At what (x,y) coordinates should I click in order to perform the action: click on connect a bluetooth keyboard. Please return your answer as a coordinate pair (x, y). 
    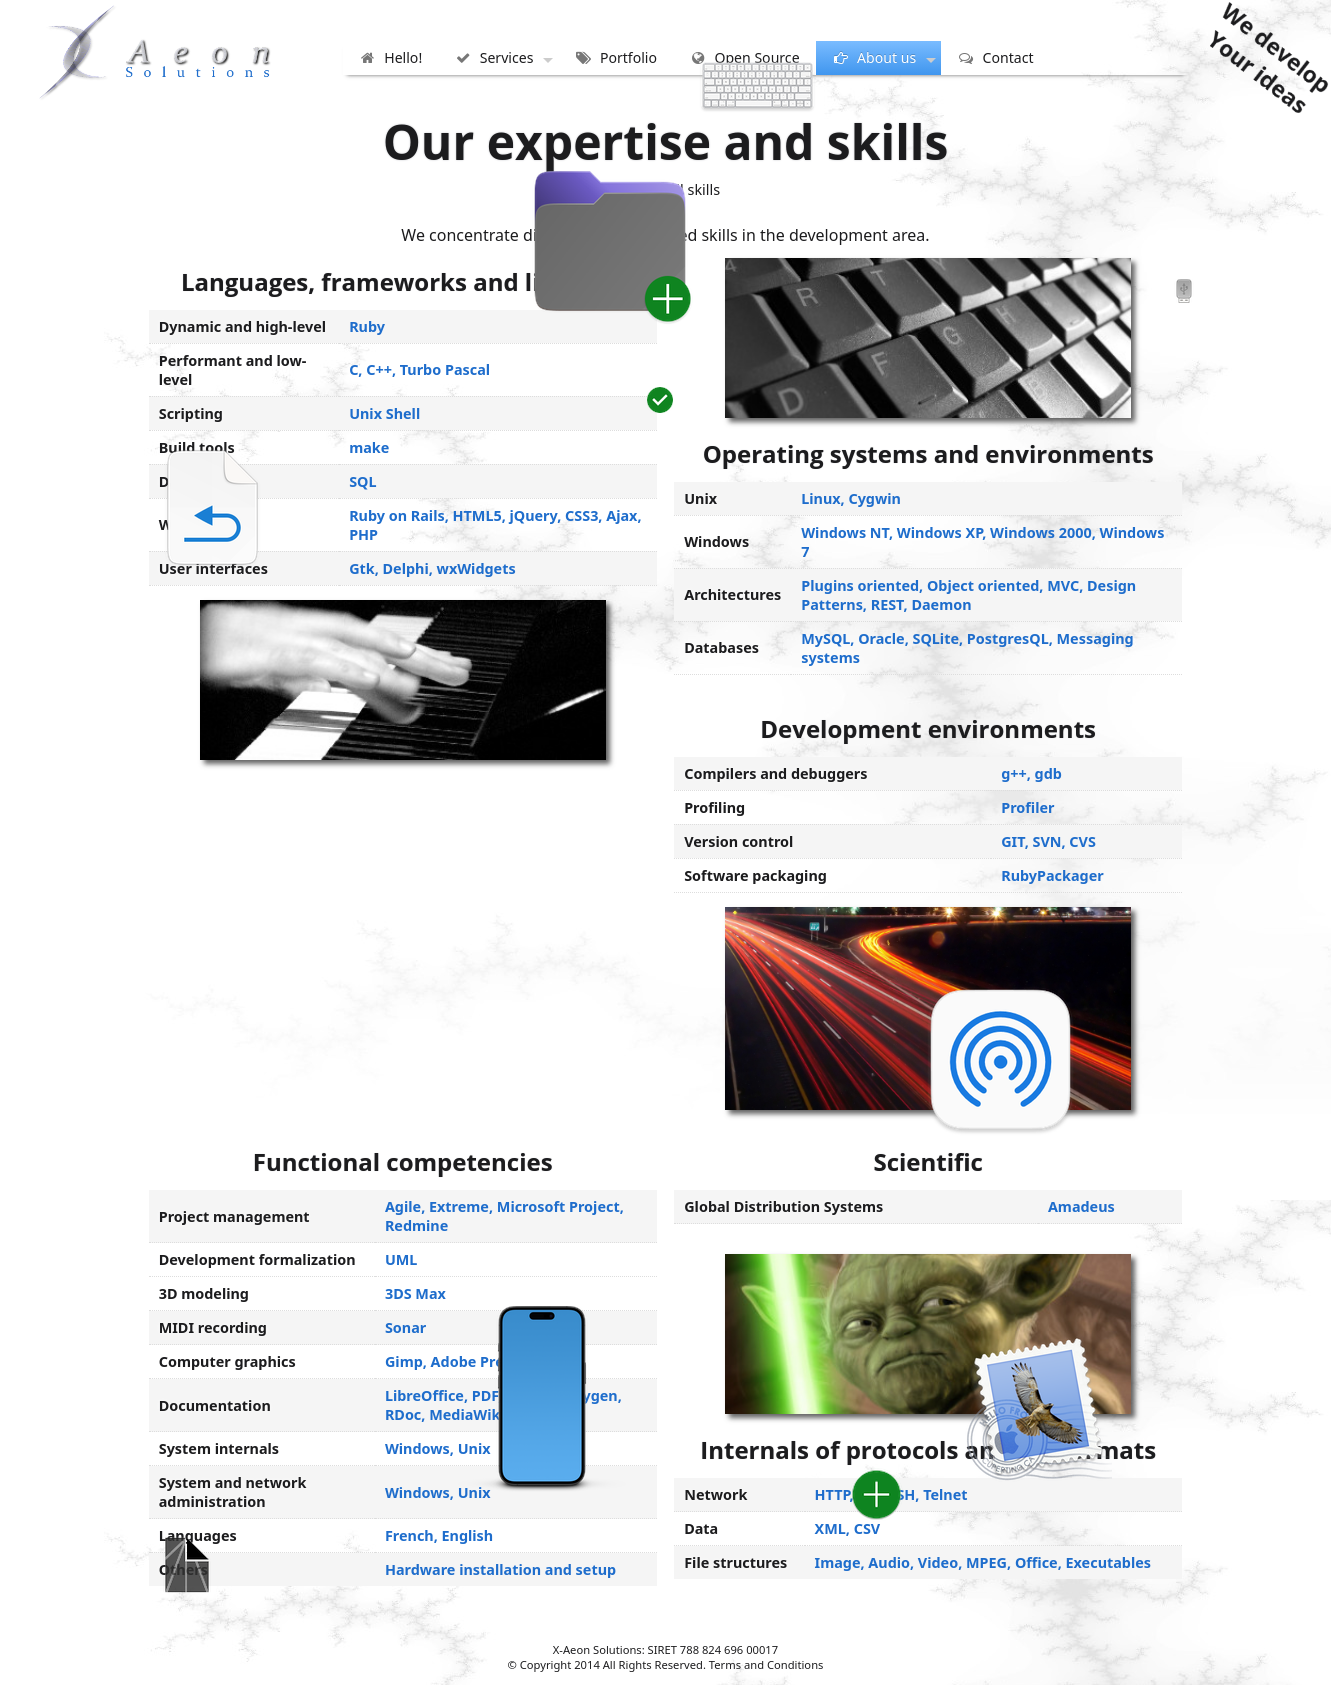
    Looking at the image, I should click on (757, 85).